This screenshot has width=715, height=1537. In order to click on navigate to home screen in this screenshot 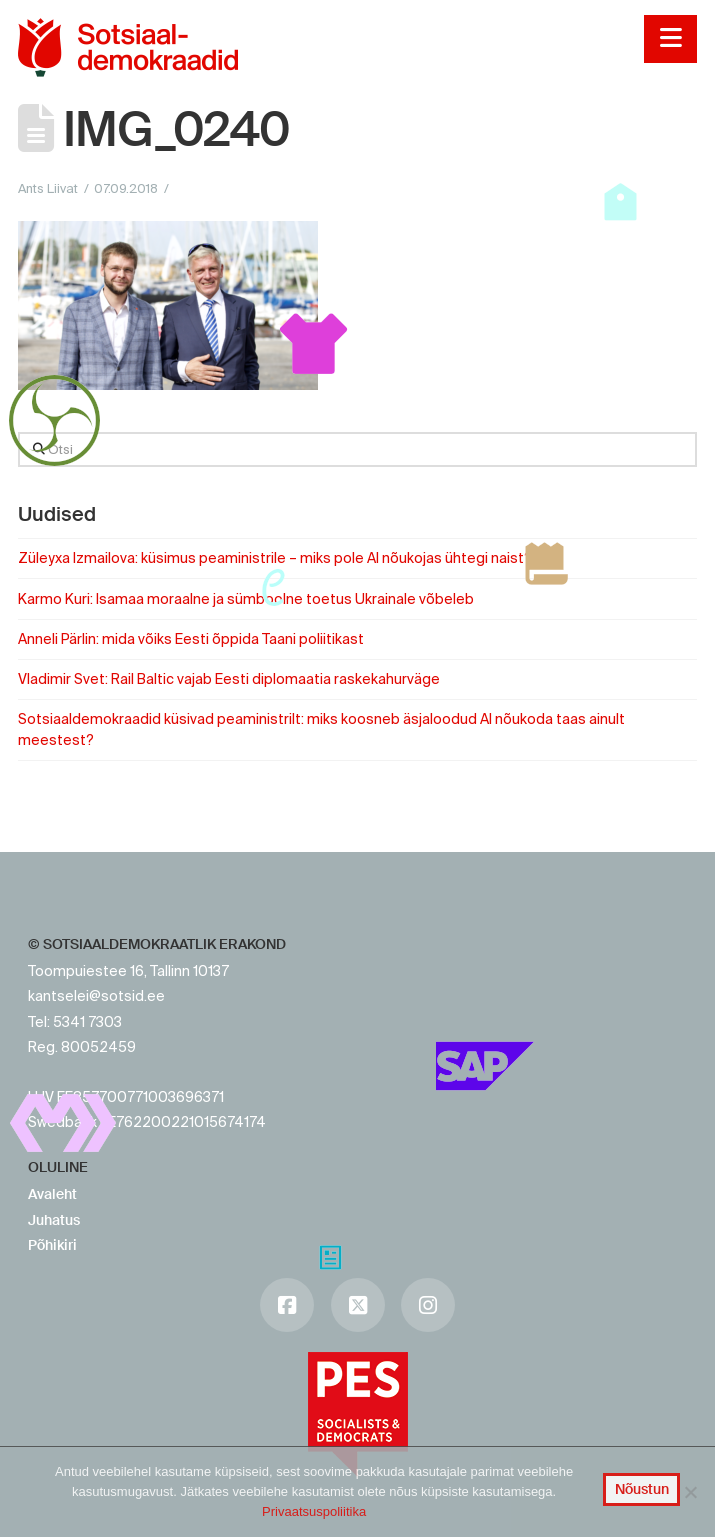, I will do `click(620, 202)`.